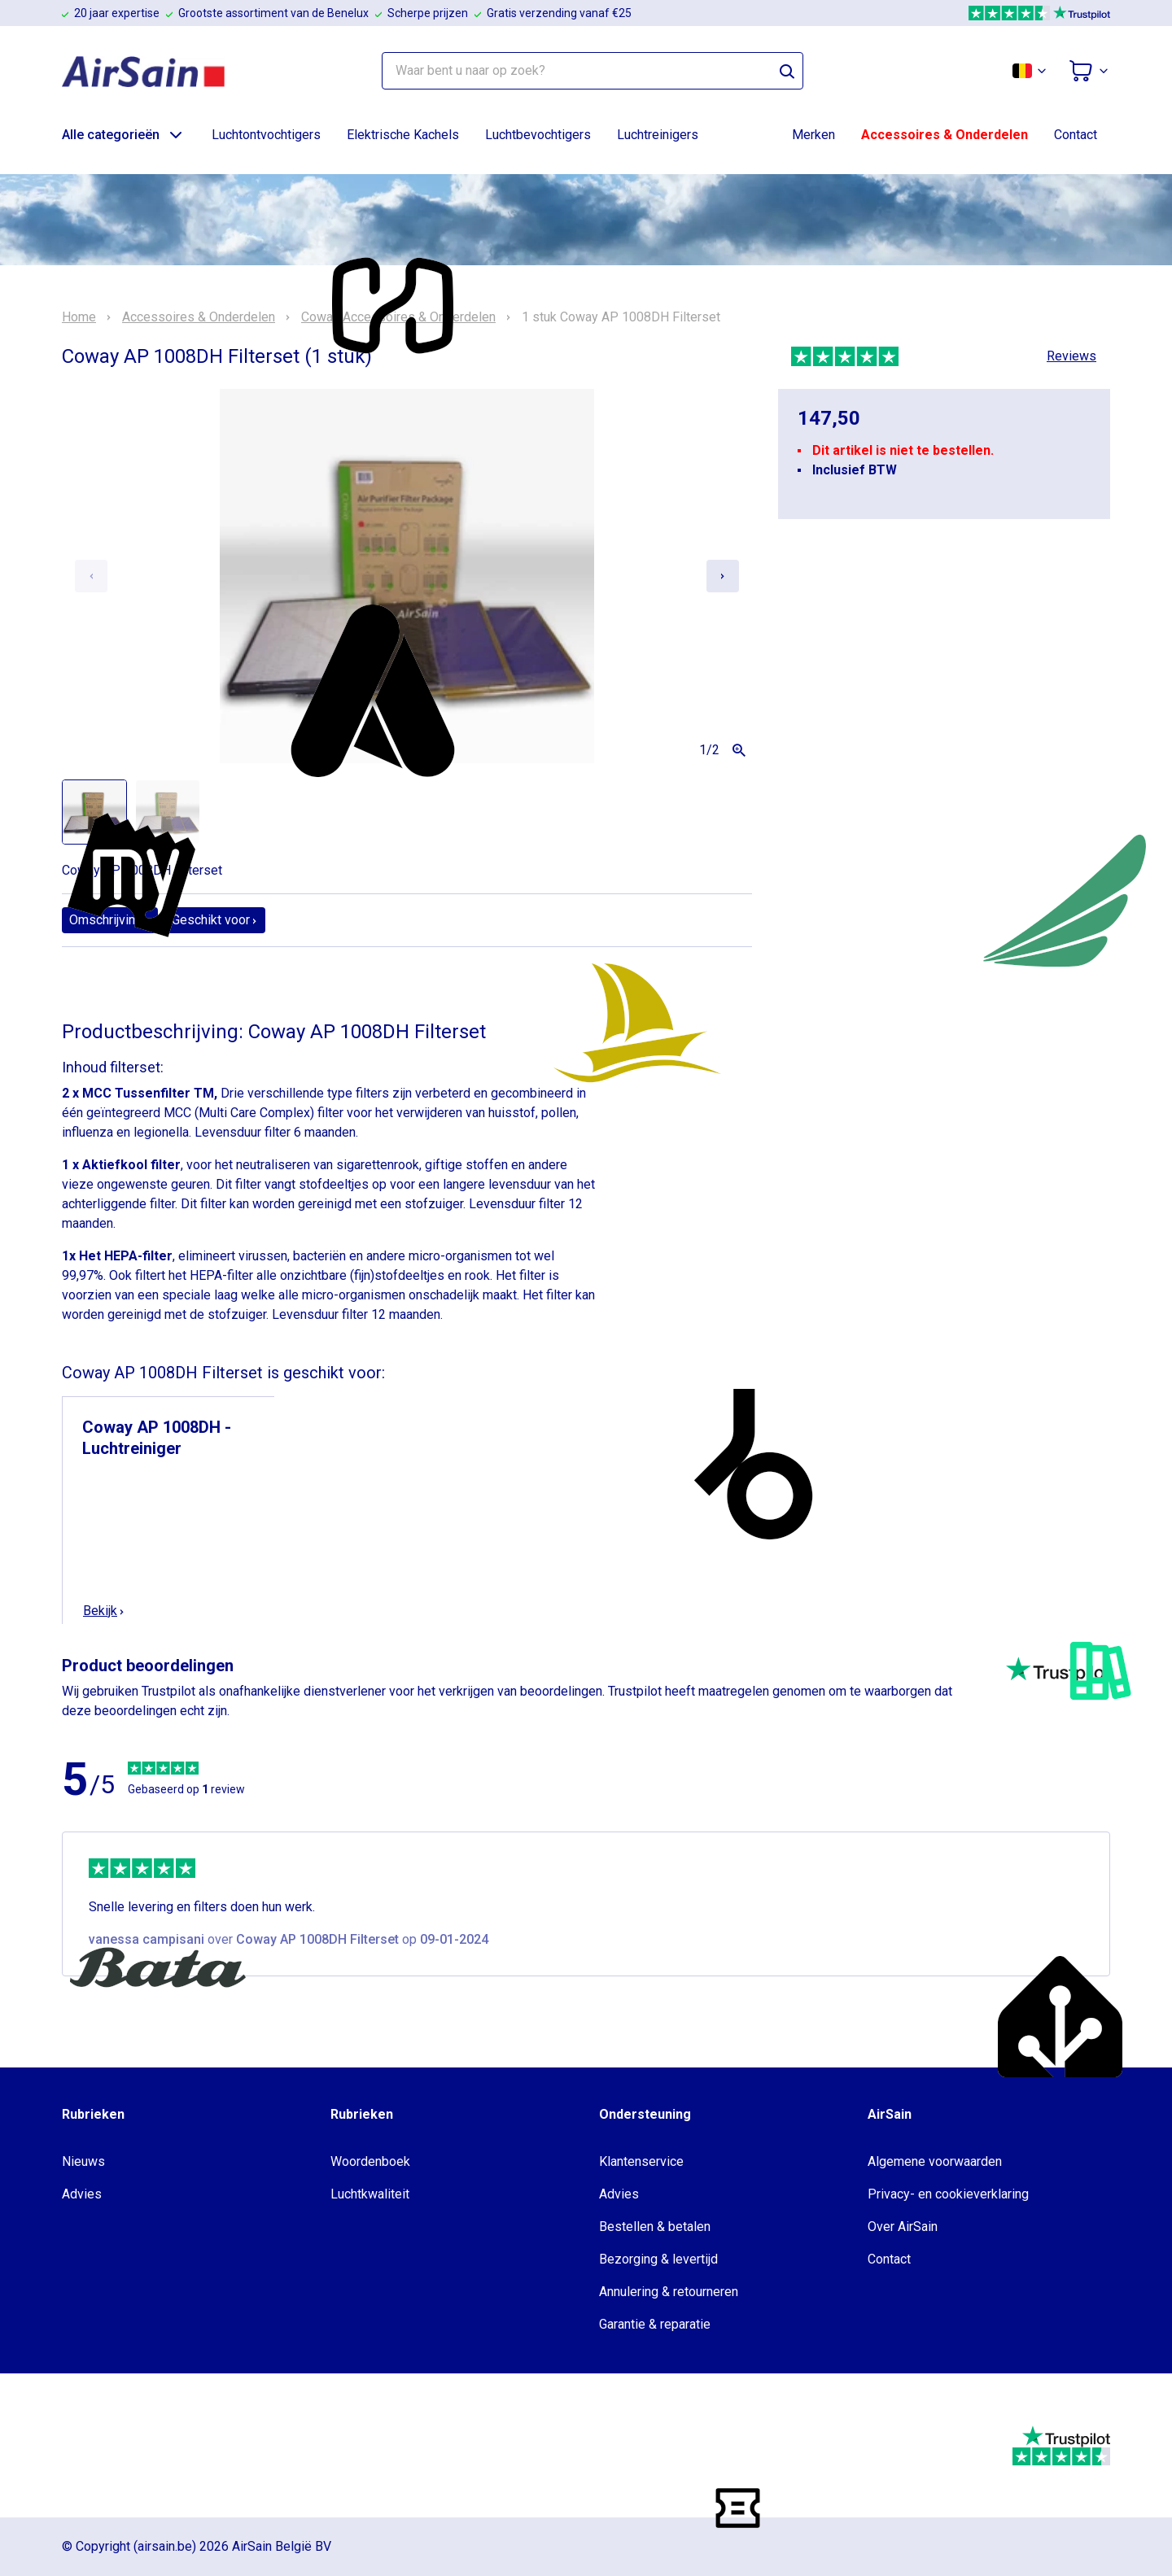 The width and height of the screenshot is (1172, 2576). Describe the element at coordinates (373, 691) in the screenshot. I see `Eclipse Adoptium logo` at that location.